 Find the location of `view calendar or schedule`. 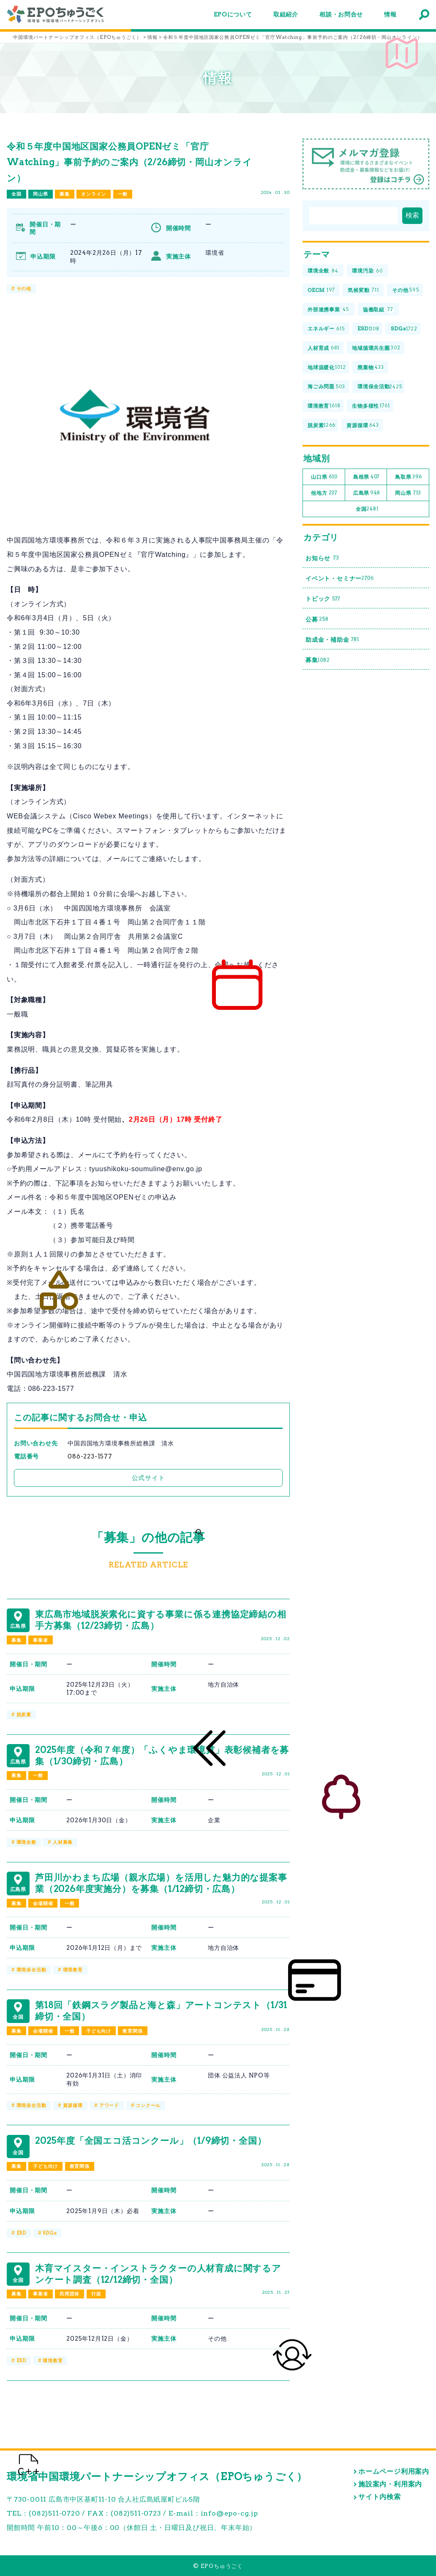

view calendar or schedule is located at coordinates (237, 984).